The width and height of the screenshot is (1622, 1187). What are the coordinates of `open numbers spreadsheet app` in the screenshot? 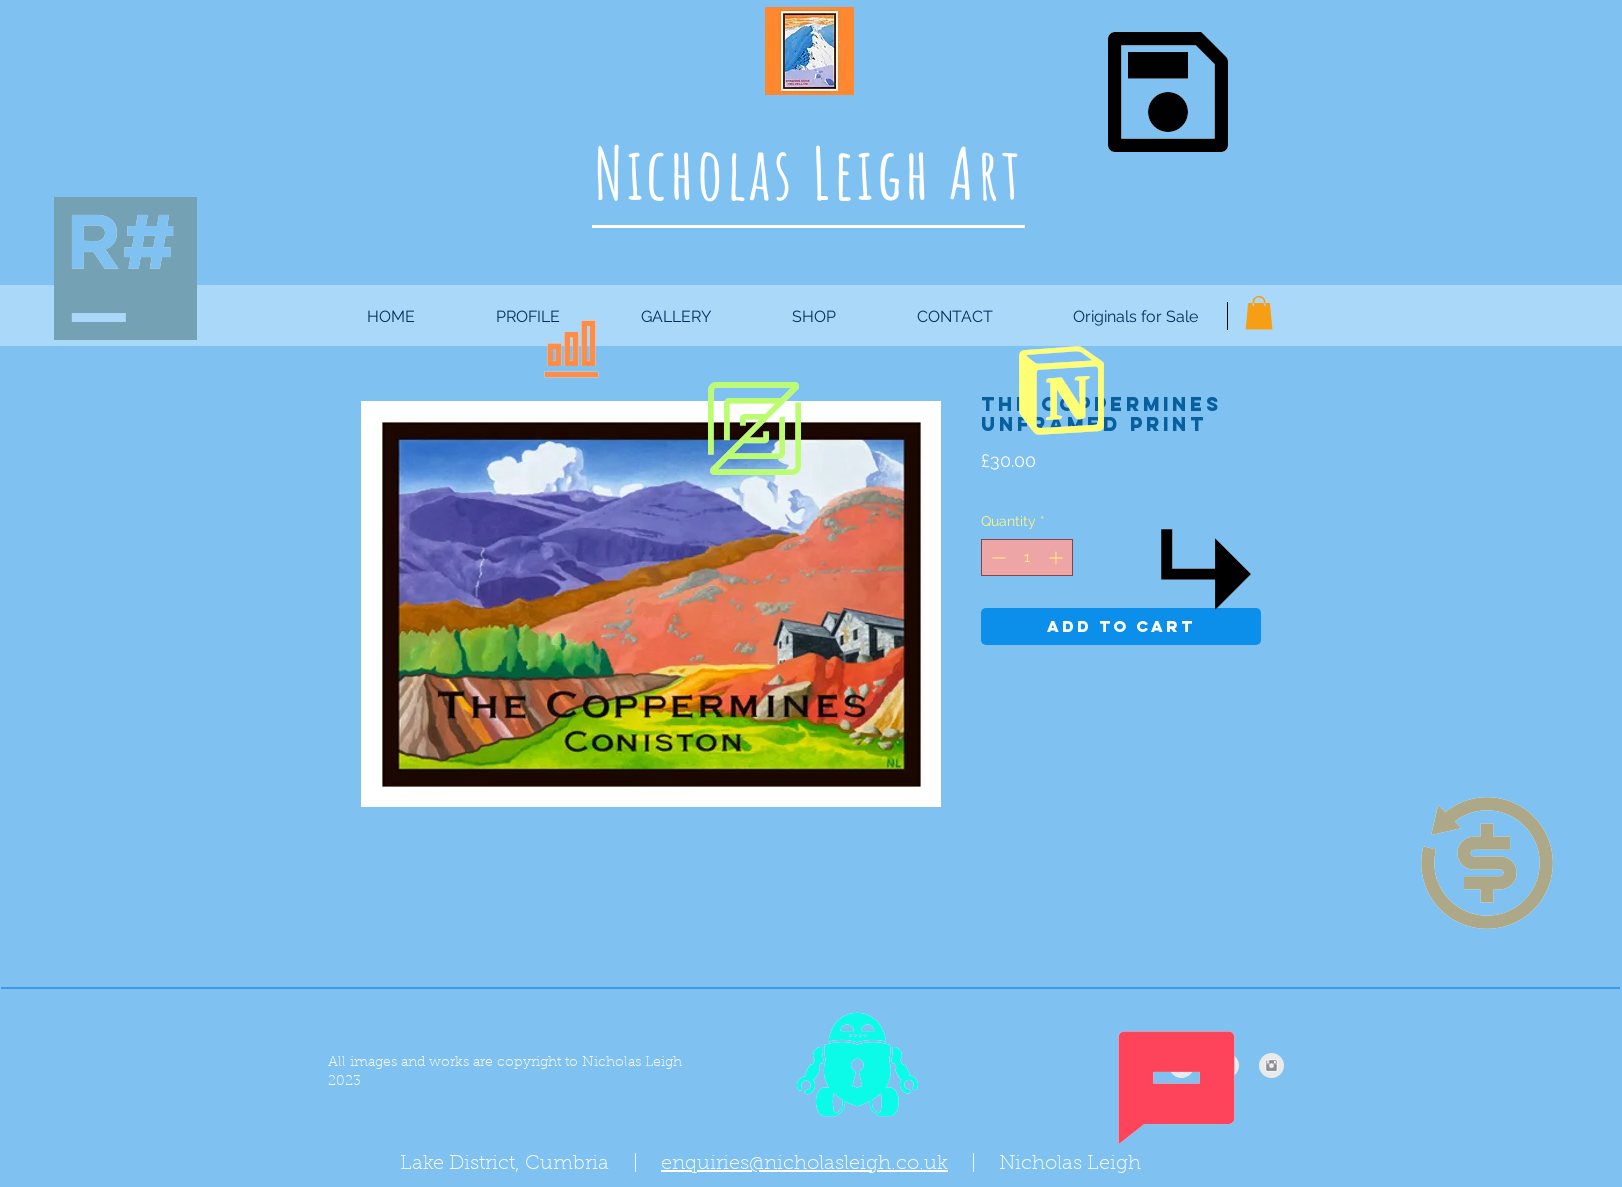 It's located at (570, 349).